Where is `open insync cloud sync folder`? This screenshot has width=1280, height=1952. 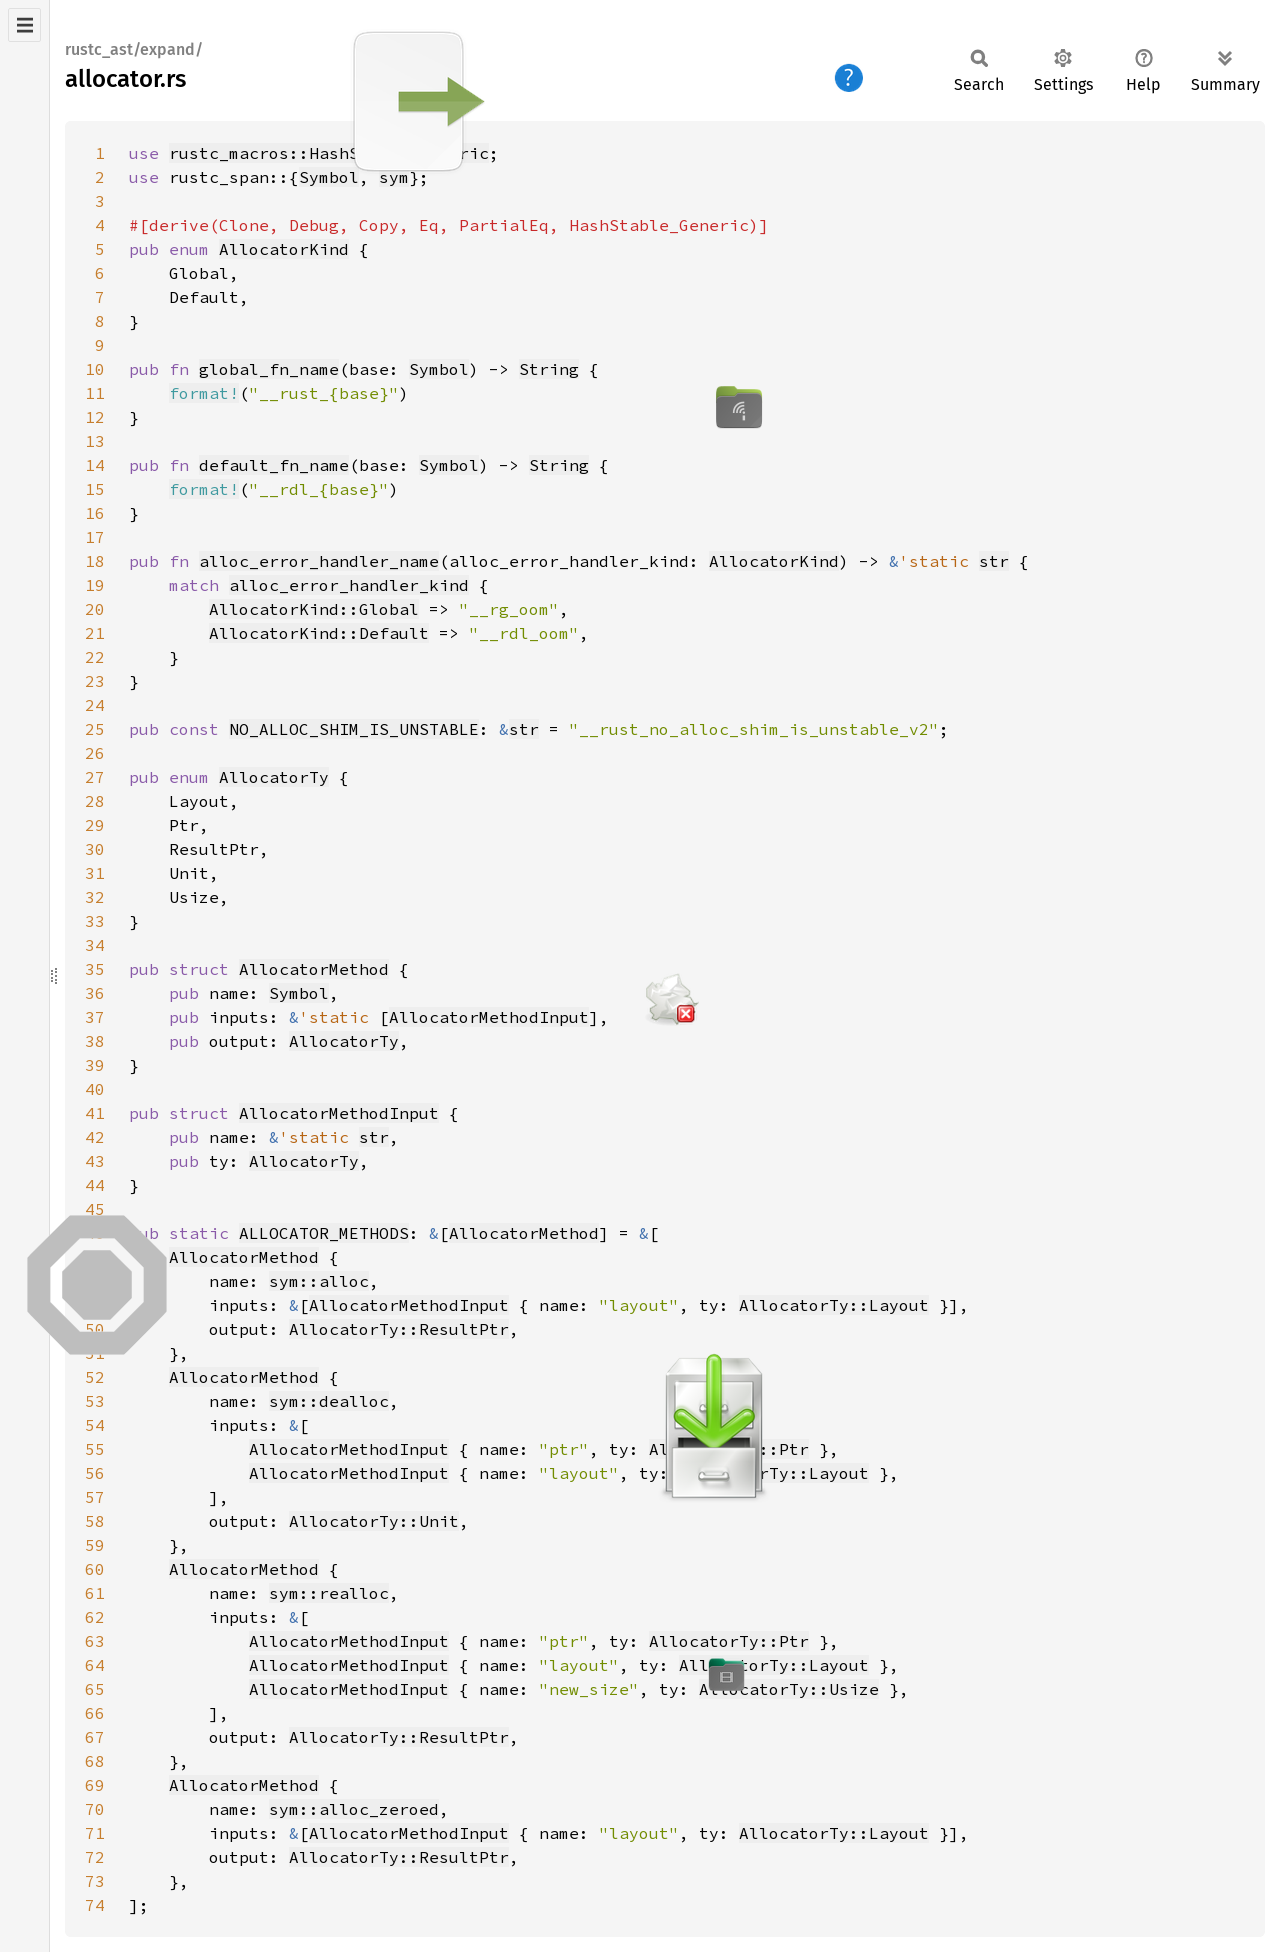
open insync cloud sync folder is located at coordinates (739, 407).